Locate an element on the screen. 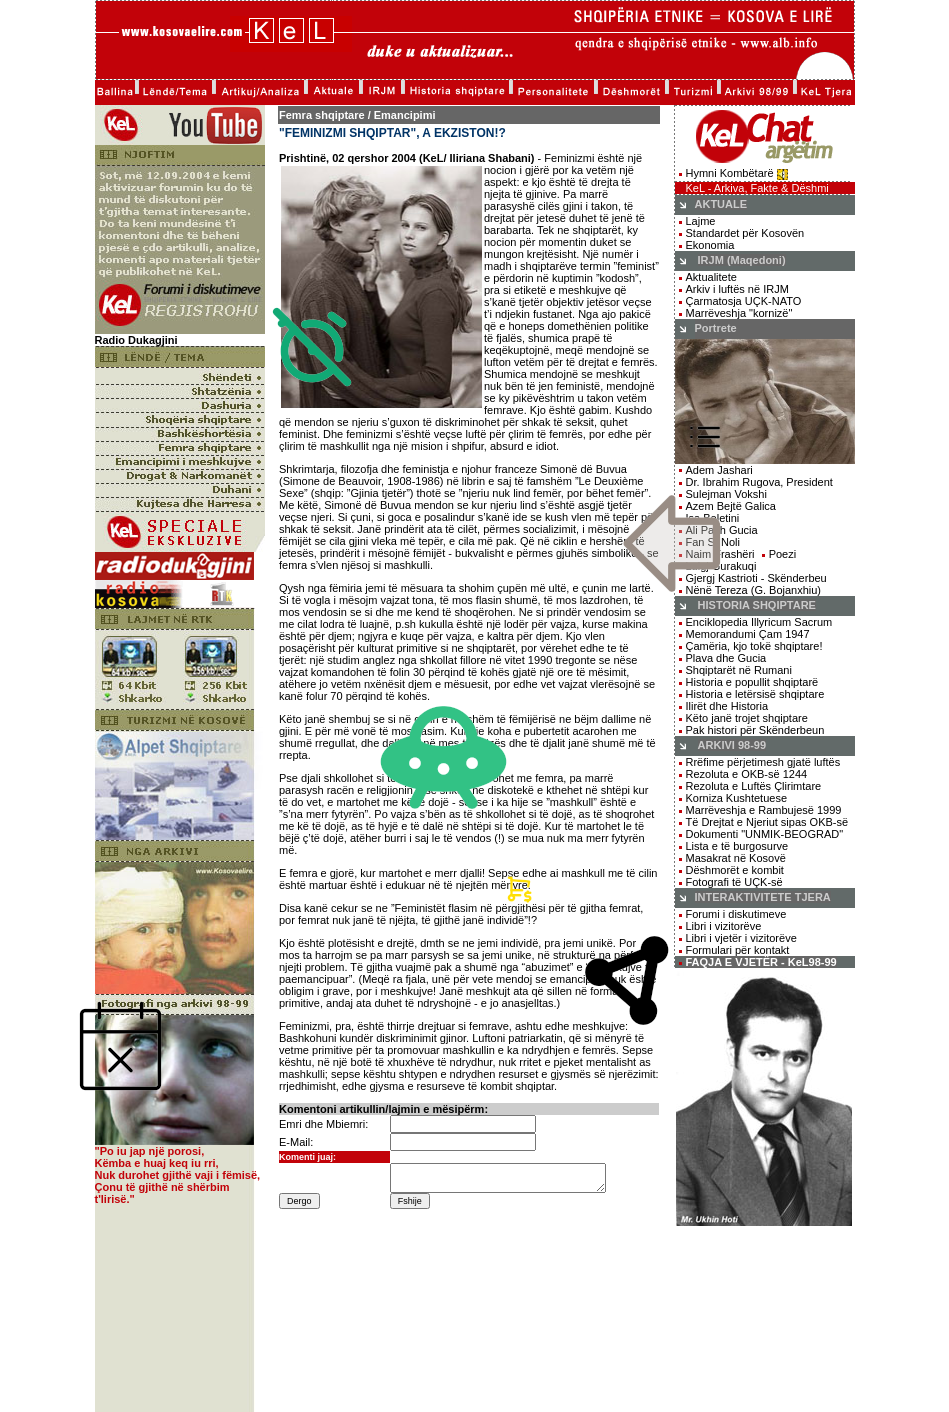 Image resolution: width=949 pixels, height=1412 pixels. view network connections is located at coordinates (629, 980).